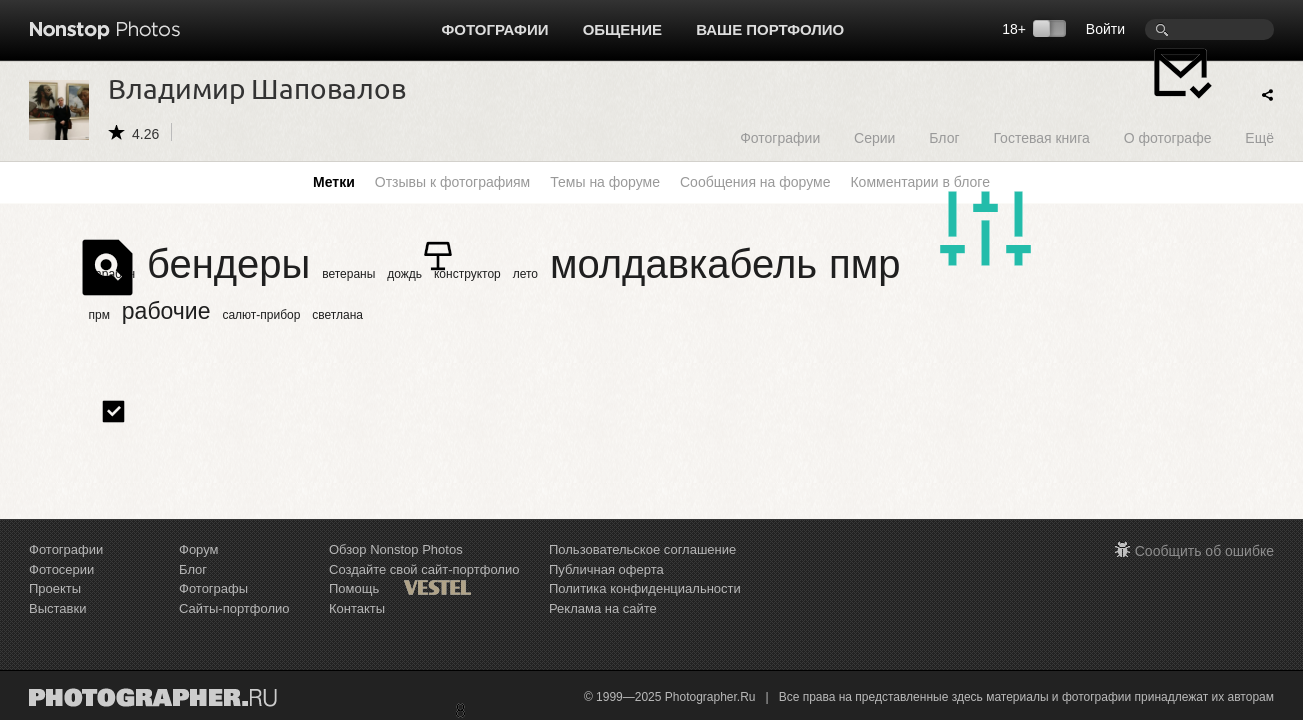 The image size is (1303, 720). Describe the element at coordinates (985, 228) in the screenshot. I see `access audio or sound settings` at that location.